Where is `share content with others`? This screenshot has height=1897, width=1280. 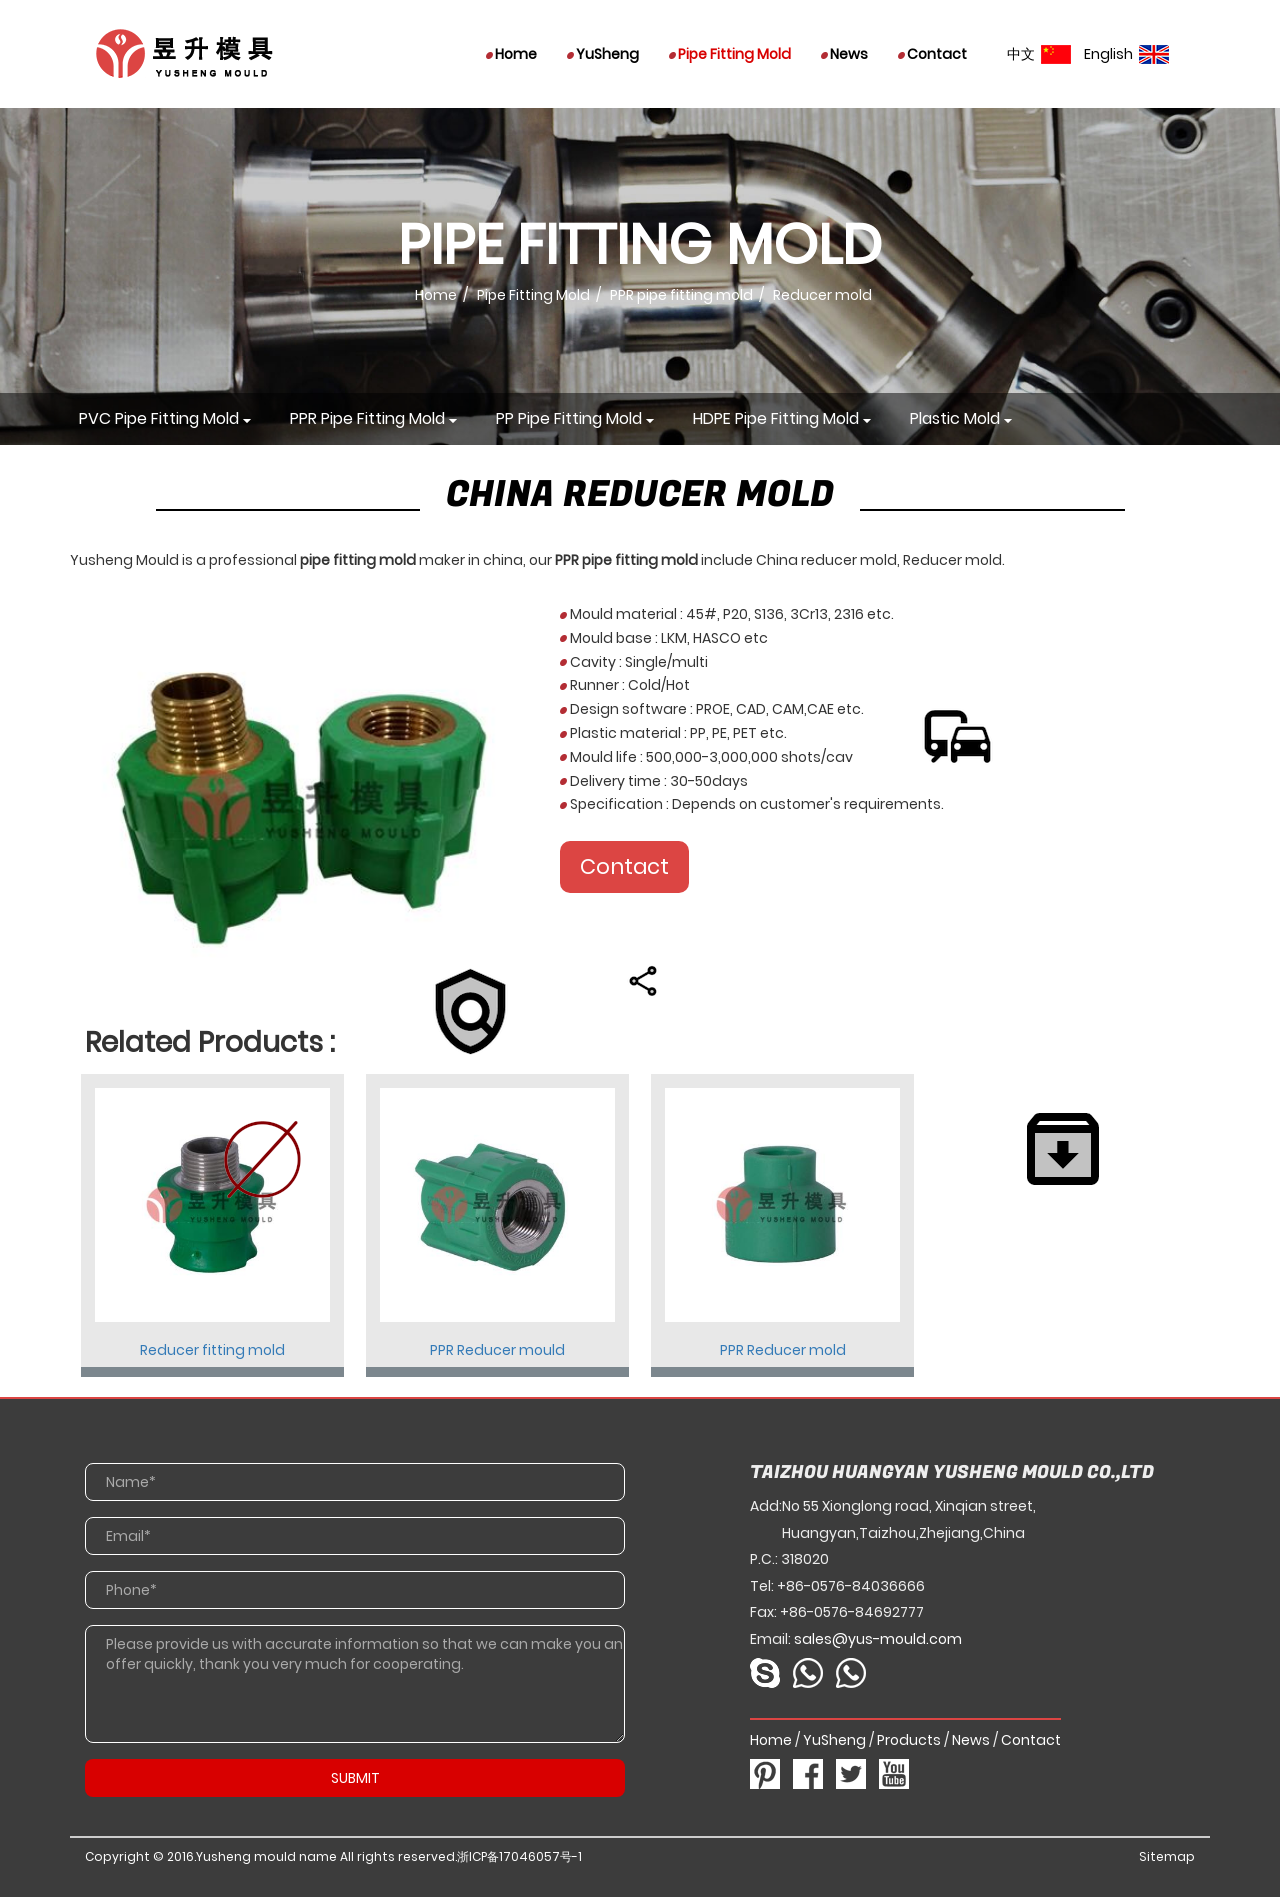 share content with others is located at coordinates (643, 981).